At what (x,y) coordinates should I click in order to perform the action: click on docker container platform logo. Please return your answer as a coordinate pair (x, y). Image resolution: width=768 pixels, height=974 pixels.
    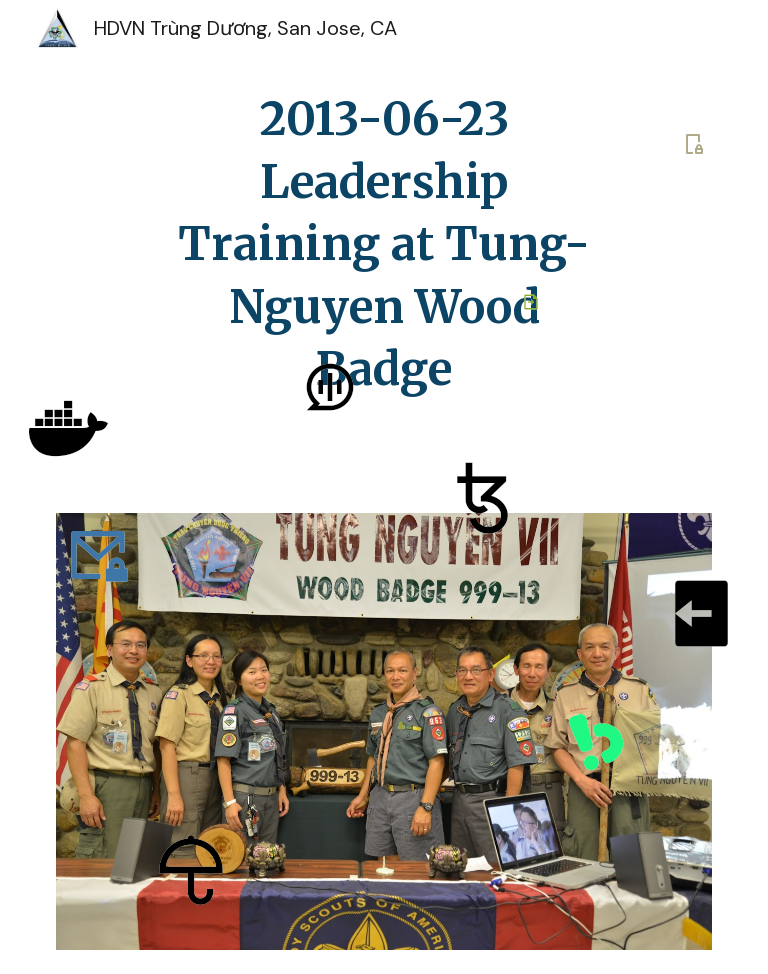
    Looking at the image, I should click on (68, 428).